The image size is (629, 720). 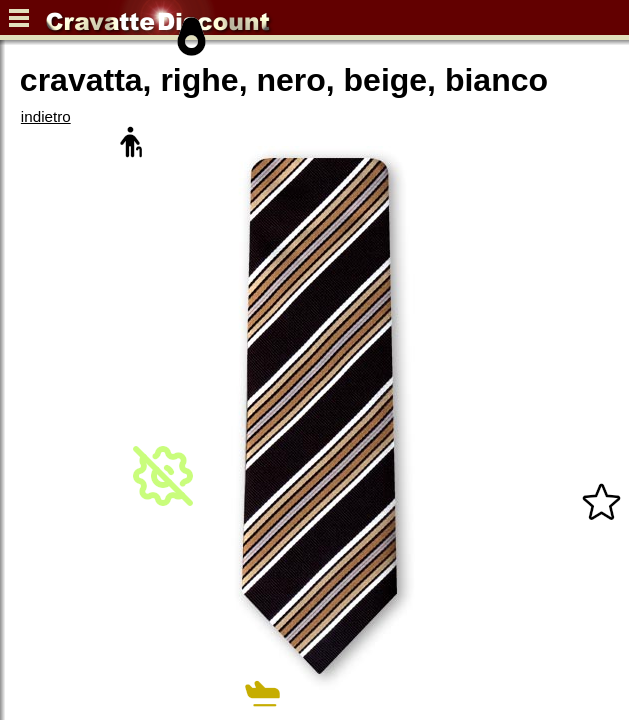 I want to click on indicates vegetarian or vegan food options, so click(x=191, y=36).